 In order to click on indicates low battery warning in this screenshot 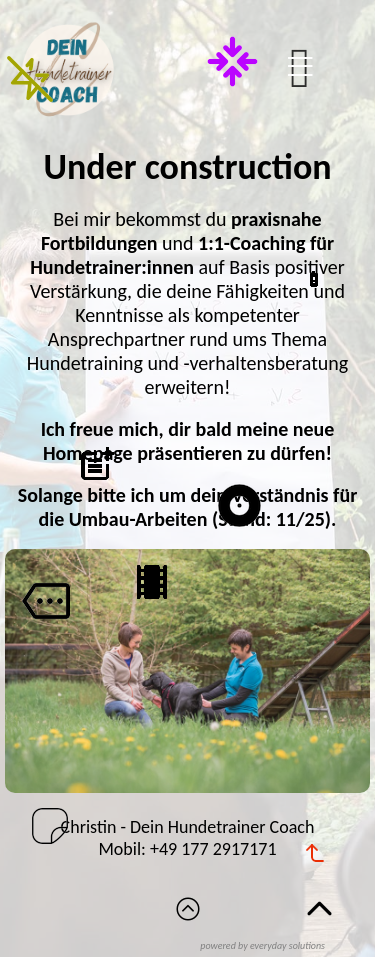, I will do `click(314, 279)`.